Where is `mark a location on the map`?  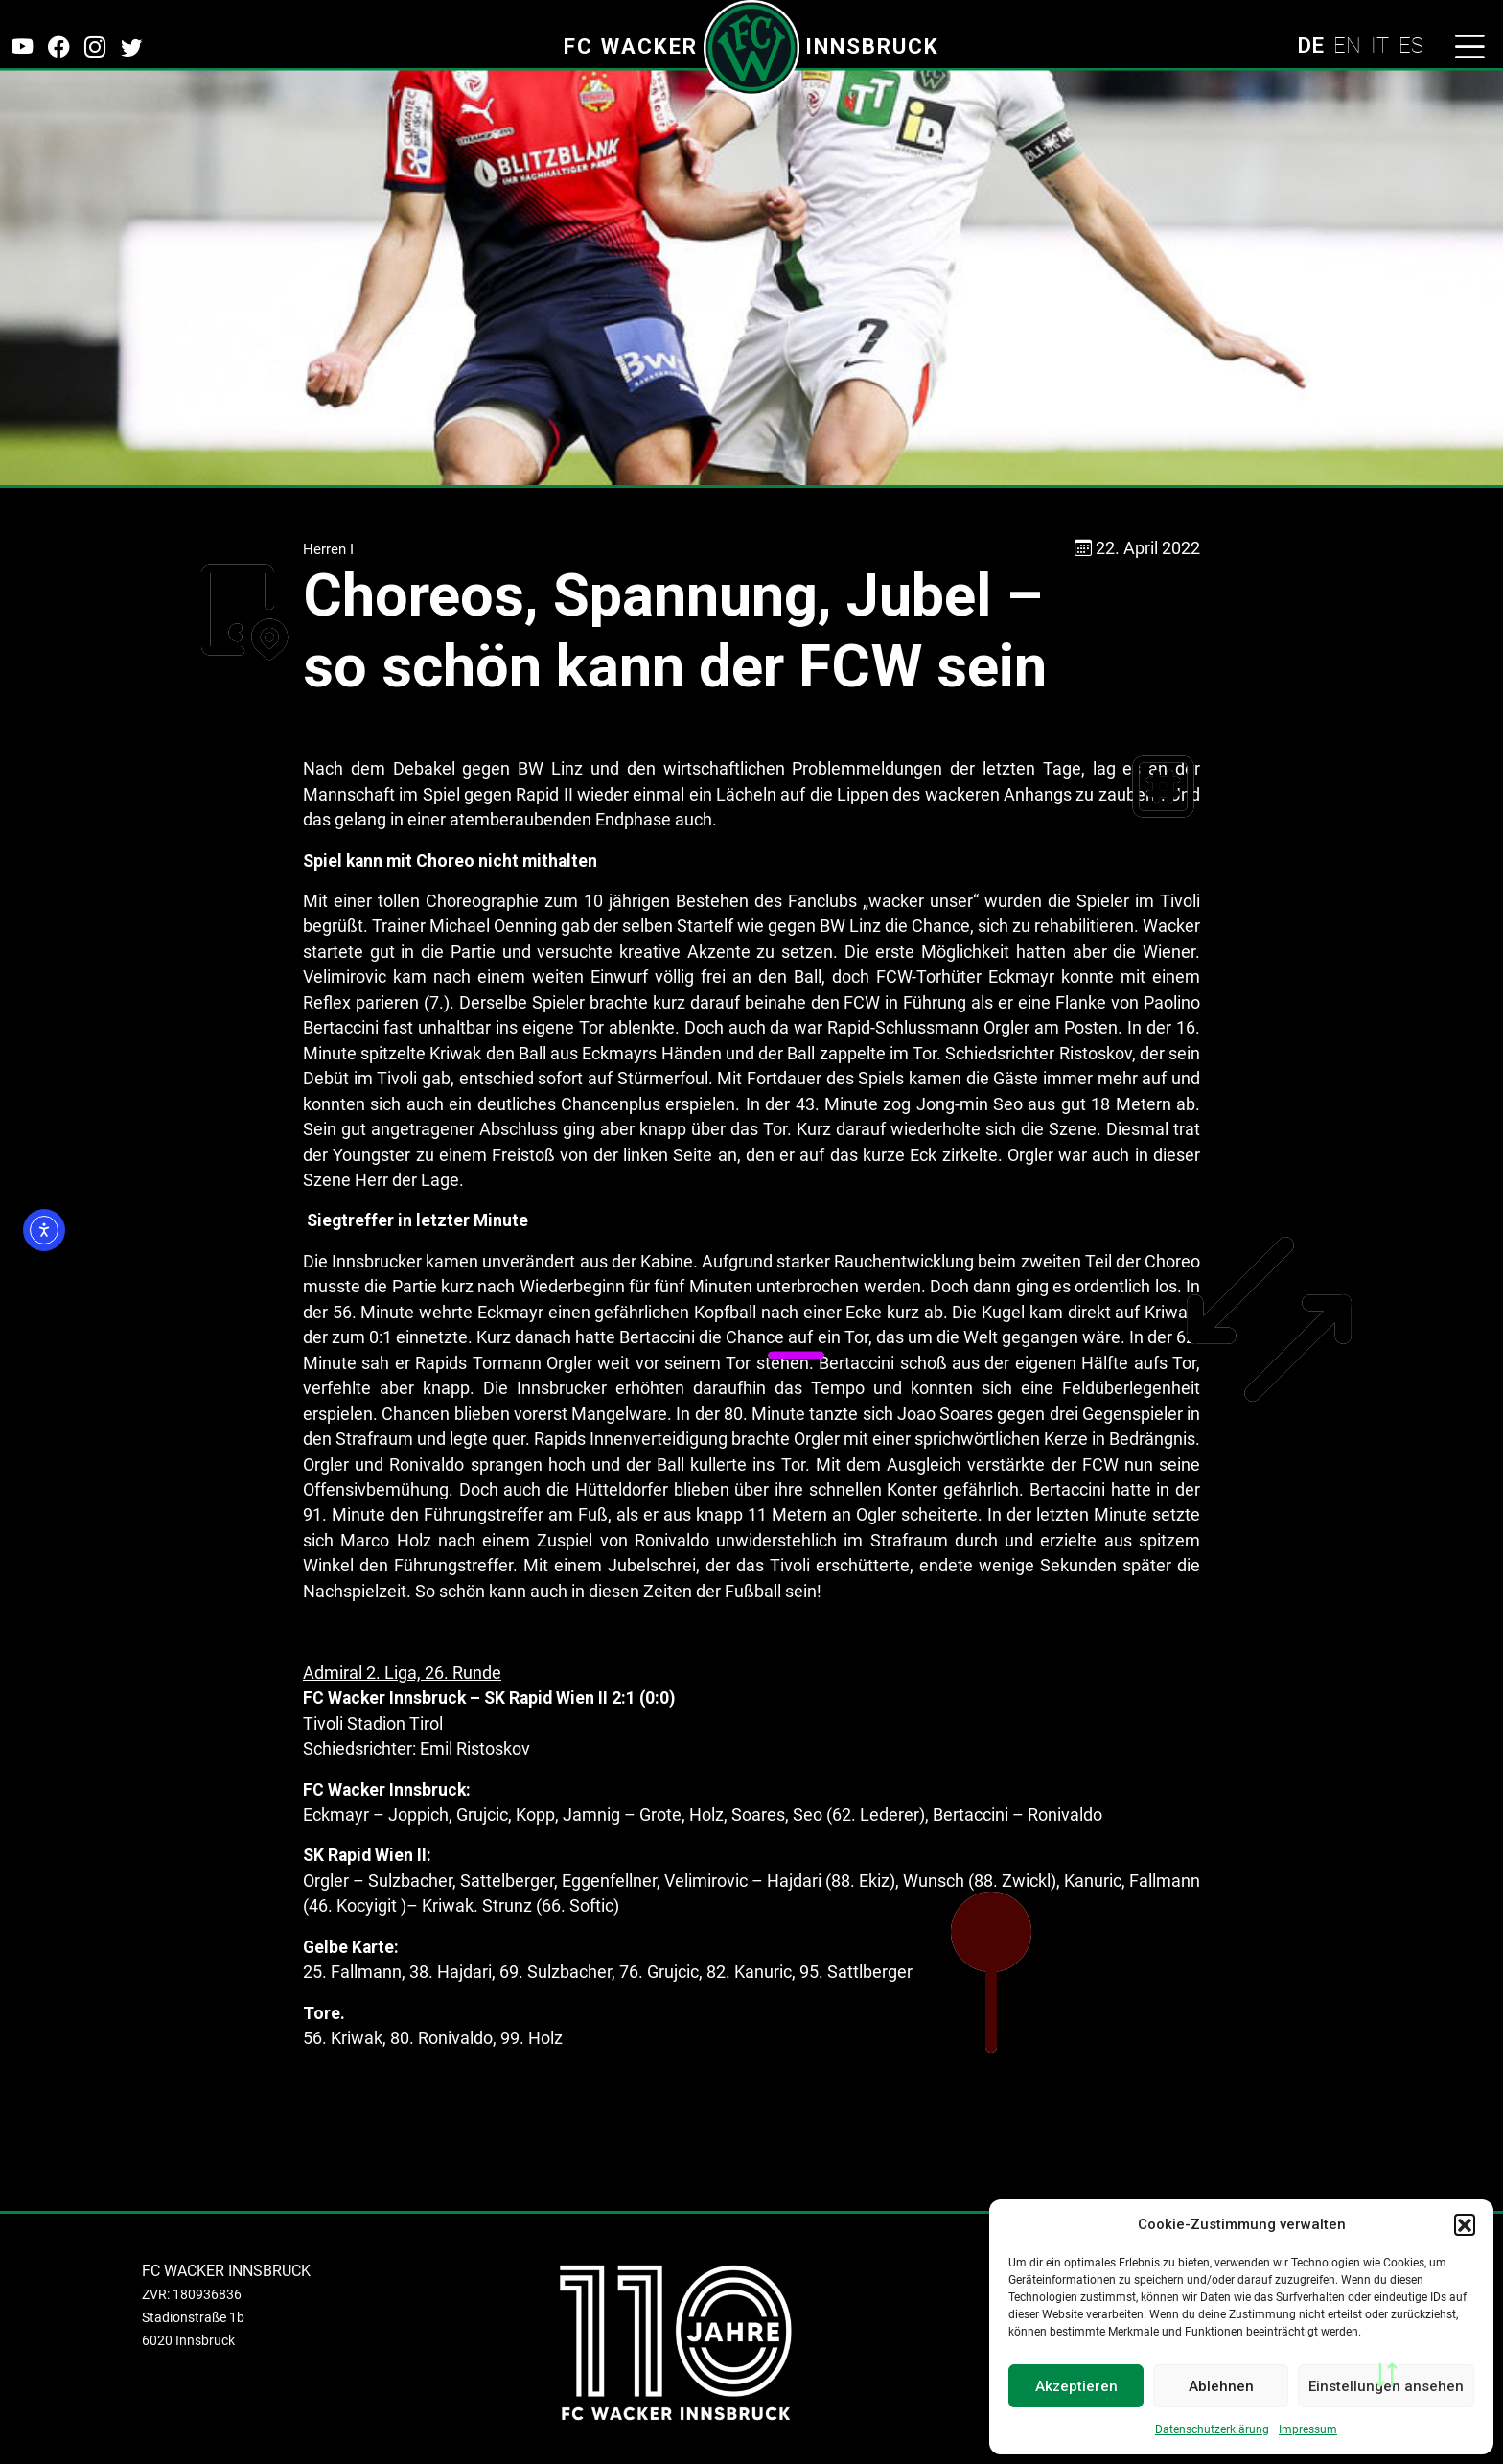 mark a location on the map is located at coordinates (991, 1972).